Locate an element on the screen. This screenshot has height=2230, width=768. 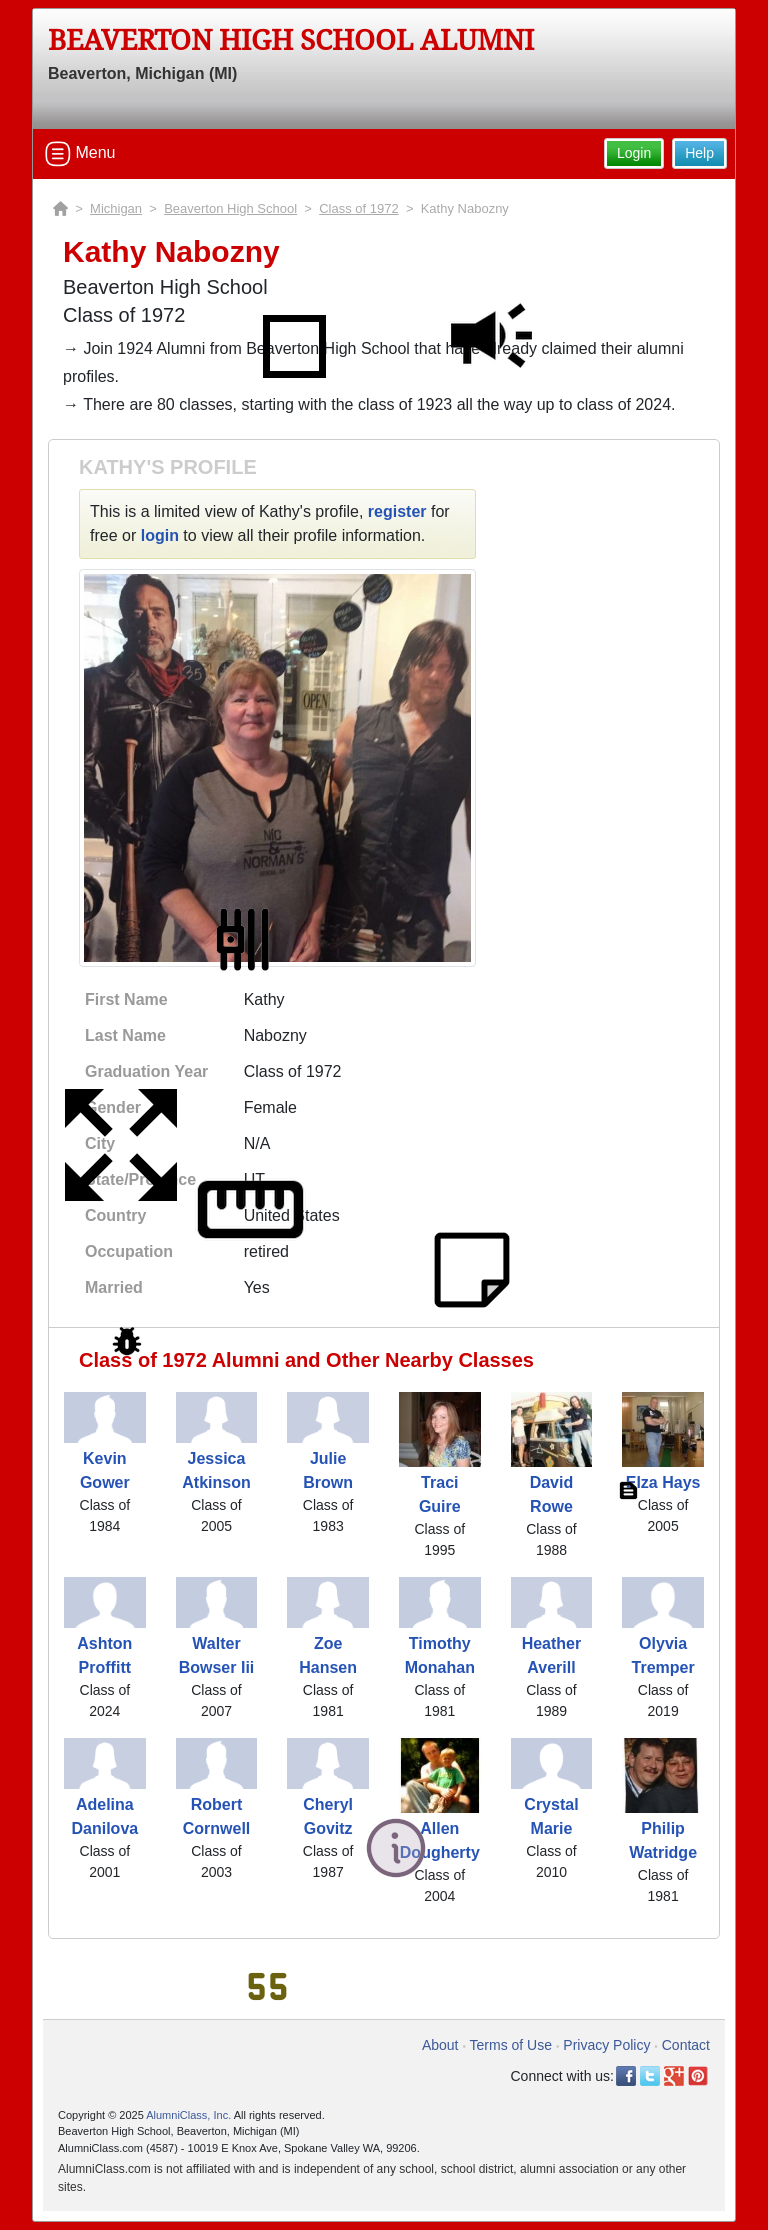
view text snippet or document preview is located at coordinates (628, 1490).